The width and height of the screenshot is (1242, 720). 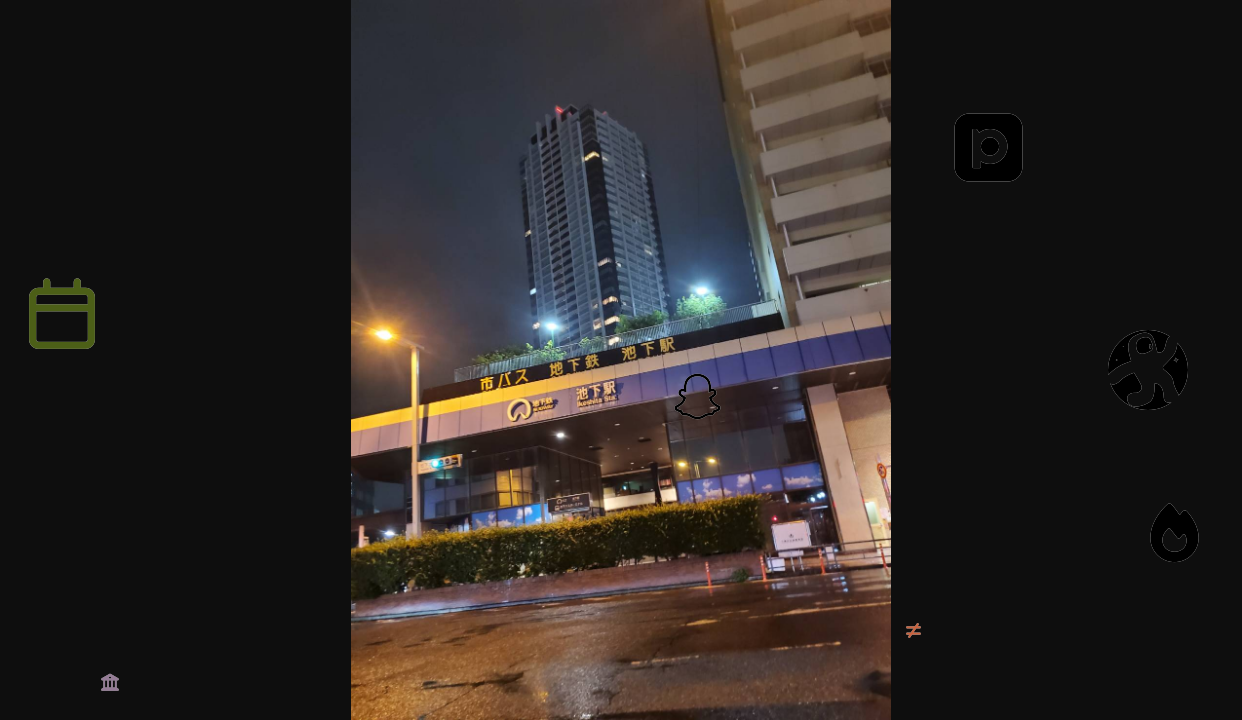 I want to click on indicates values are not equal or mismatched, so click(x=913, y=630).